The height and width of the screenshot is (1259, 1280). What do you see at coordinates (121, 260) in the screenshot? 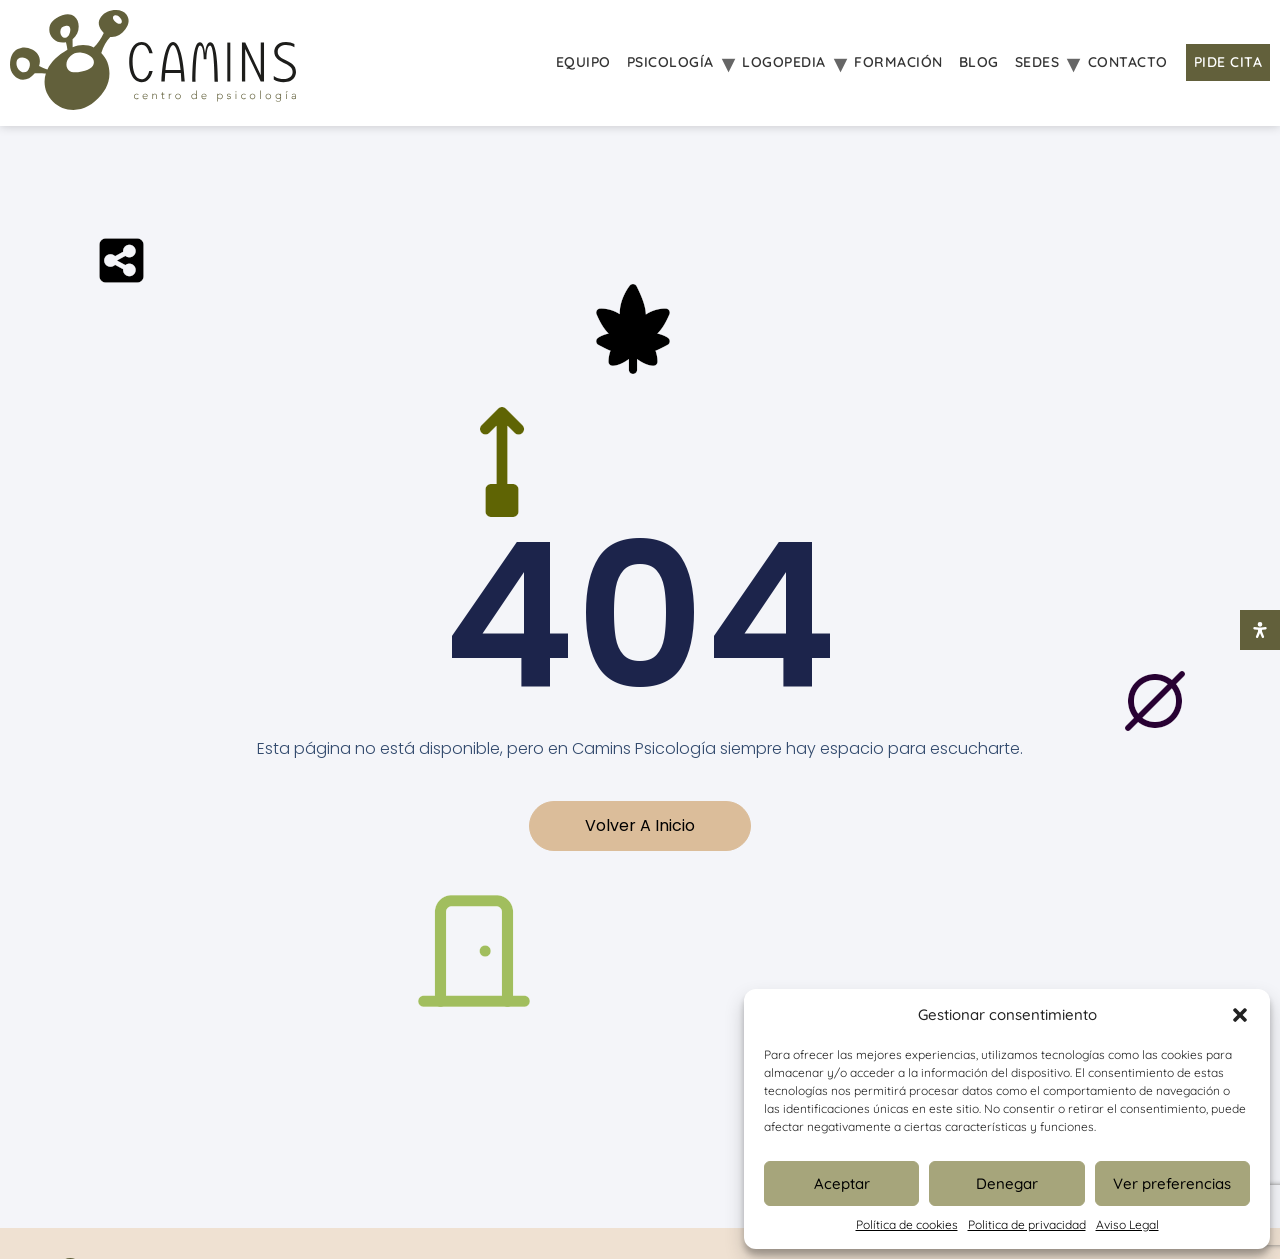
I see `share content to social media or other apps` at bounding box center [121, 260].